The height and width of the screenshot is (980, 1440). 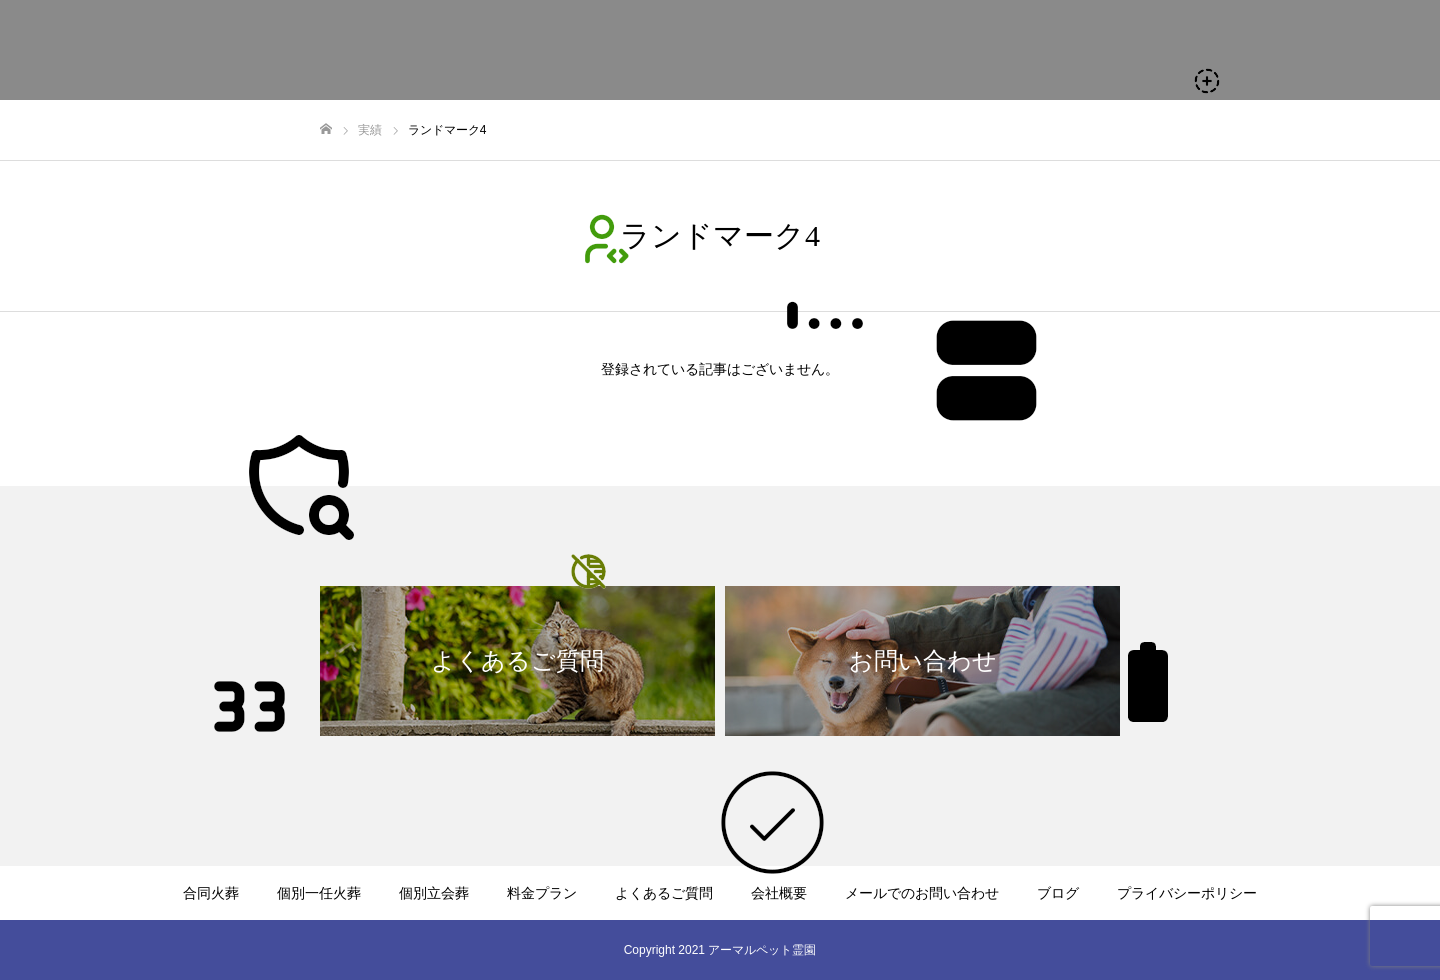 What do you see at coordinates (825, 291) in the screenshot?
I see `indicates weak signal strength` at bounding box center [825, 291].